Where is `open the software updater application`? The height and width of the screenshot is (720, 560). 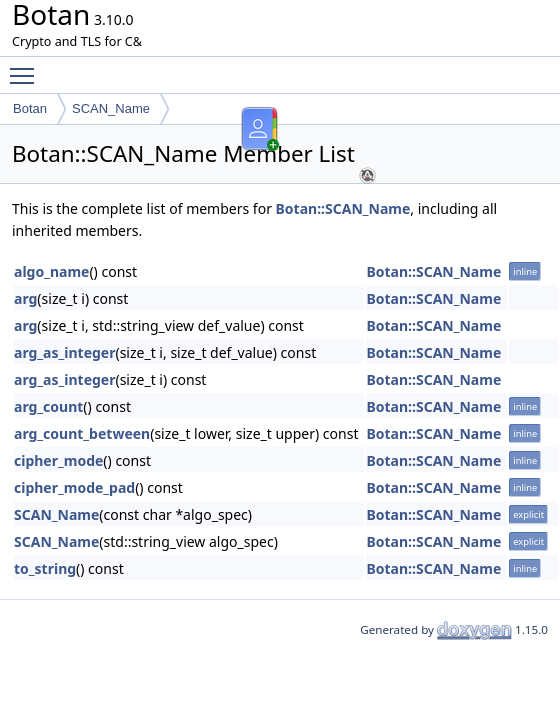
open the software updater application is located at coordinates (367, 175).